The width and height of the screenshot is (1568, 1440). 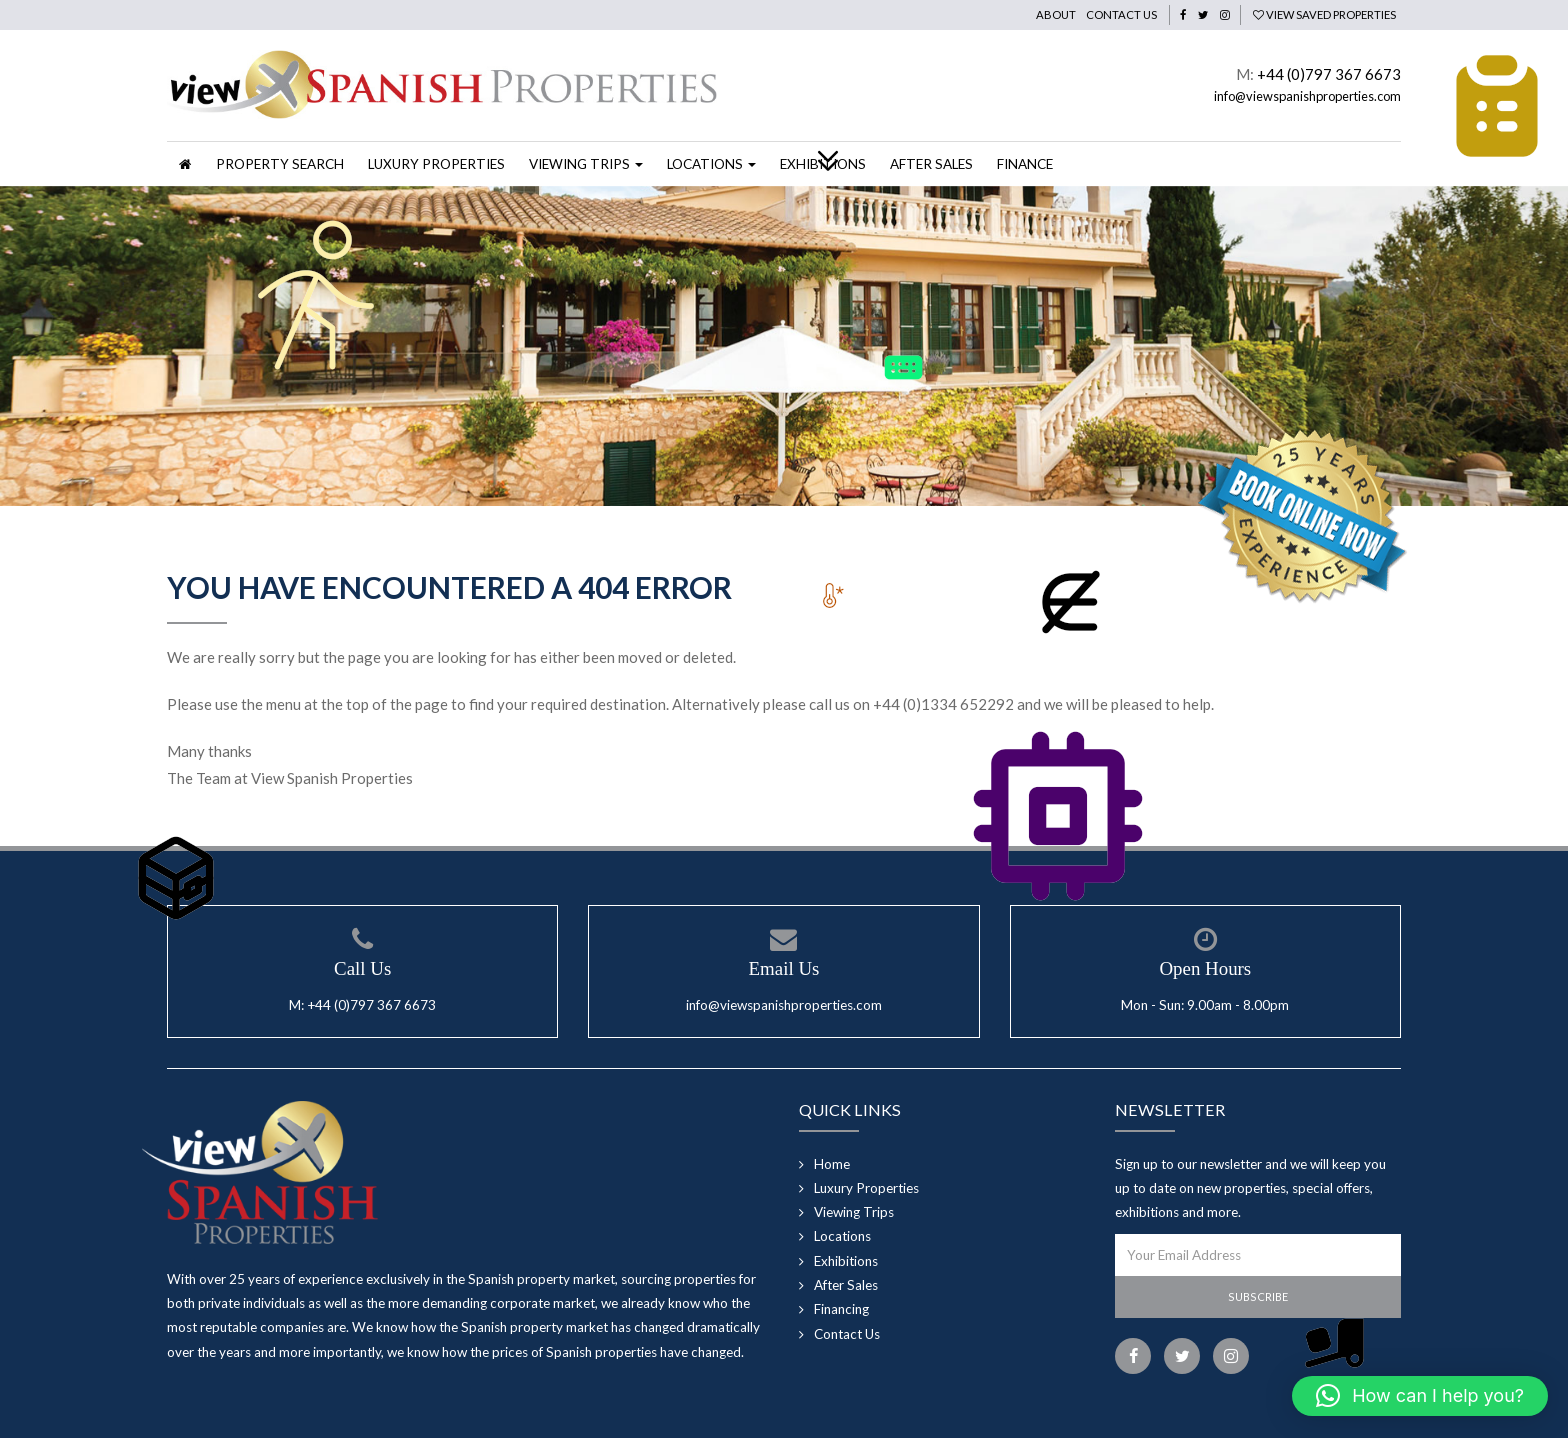 I want to click on indicates low temperature or cold conditions, so click(x=830, y=595).